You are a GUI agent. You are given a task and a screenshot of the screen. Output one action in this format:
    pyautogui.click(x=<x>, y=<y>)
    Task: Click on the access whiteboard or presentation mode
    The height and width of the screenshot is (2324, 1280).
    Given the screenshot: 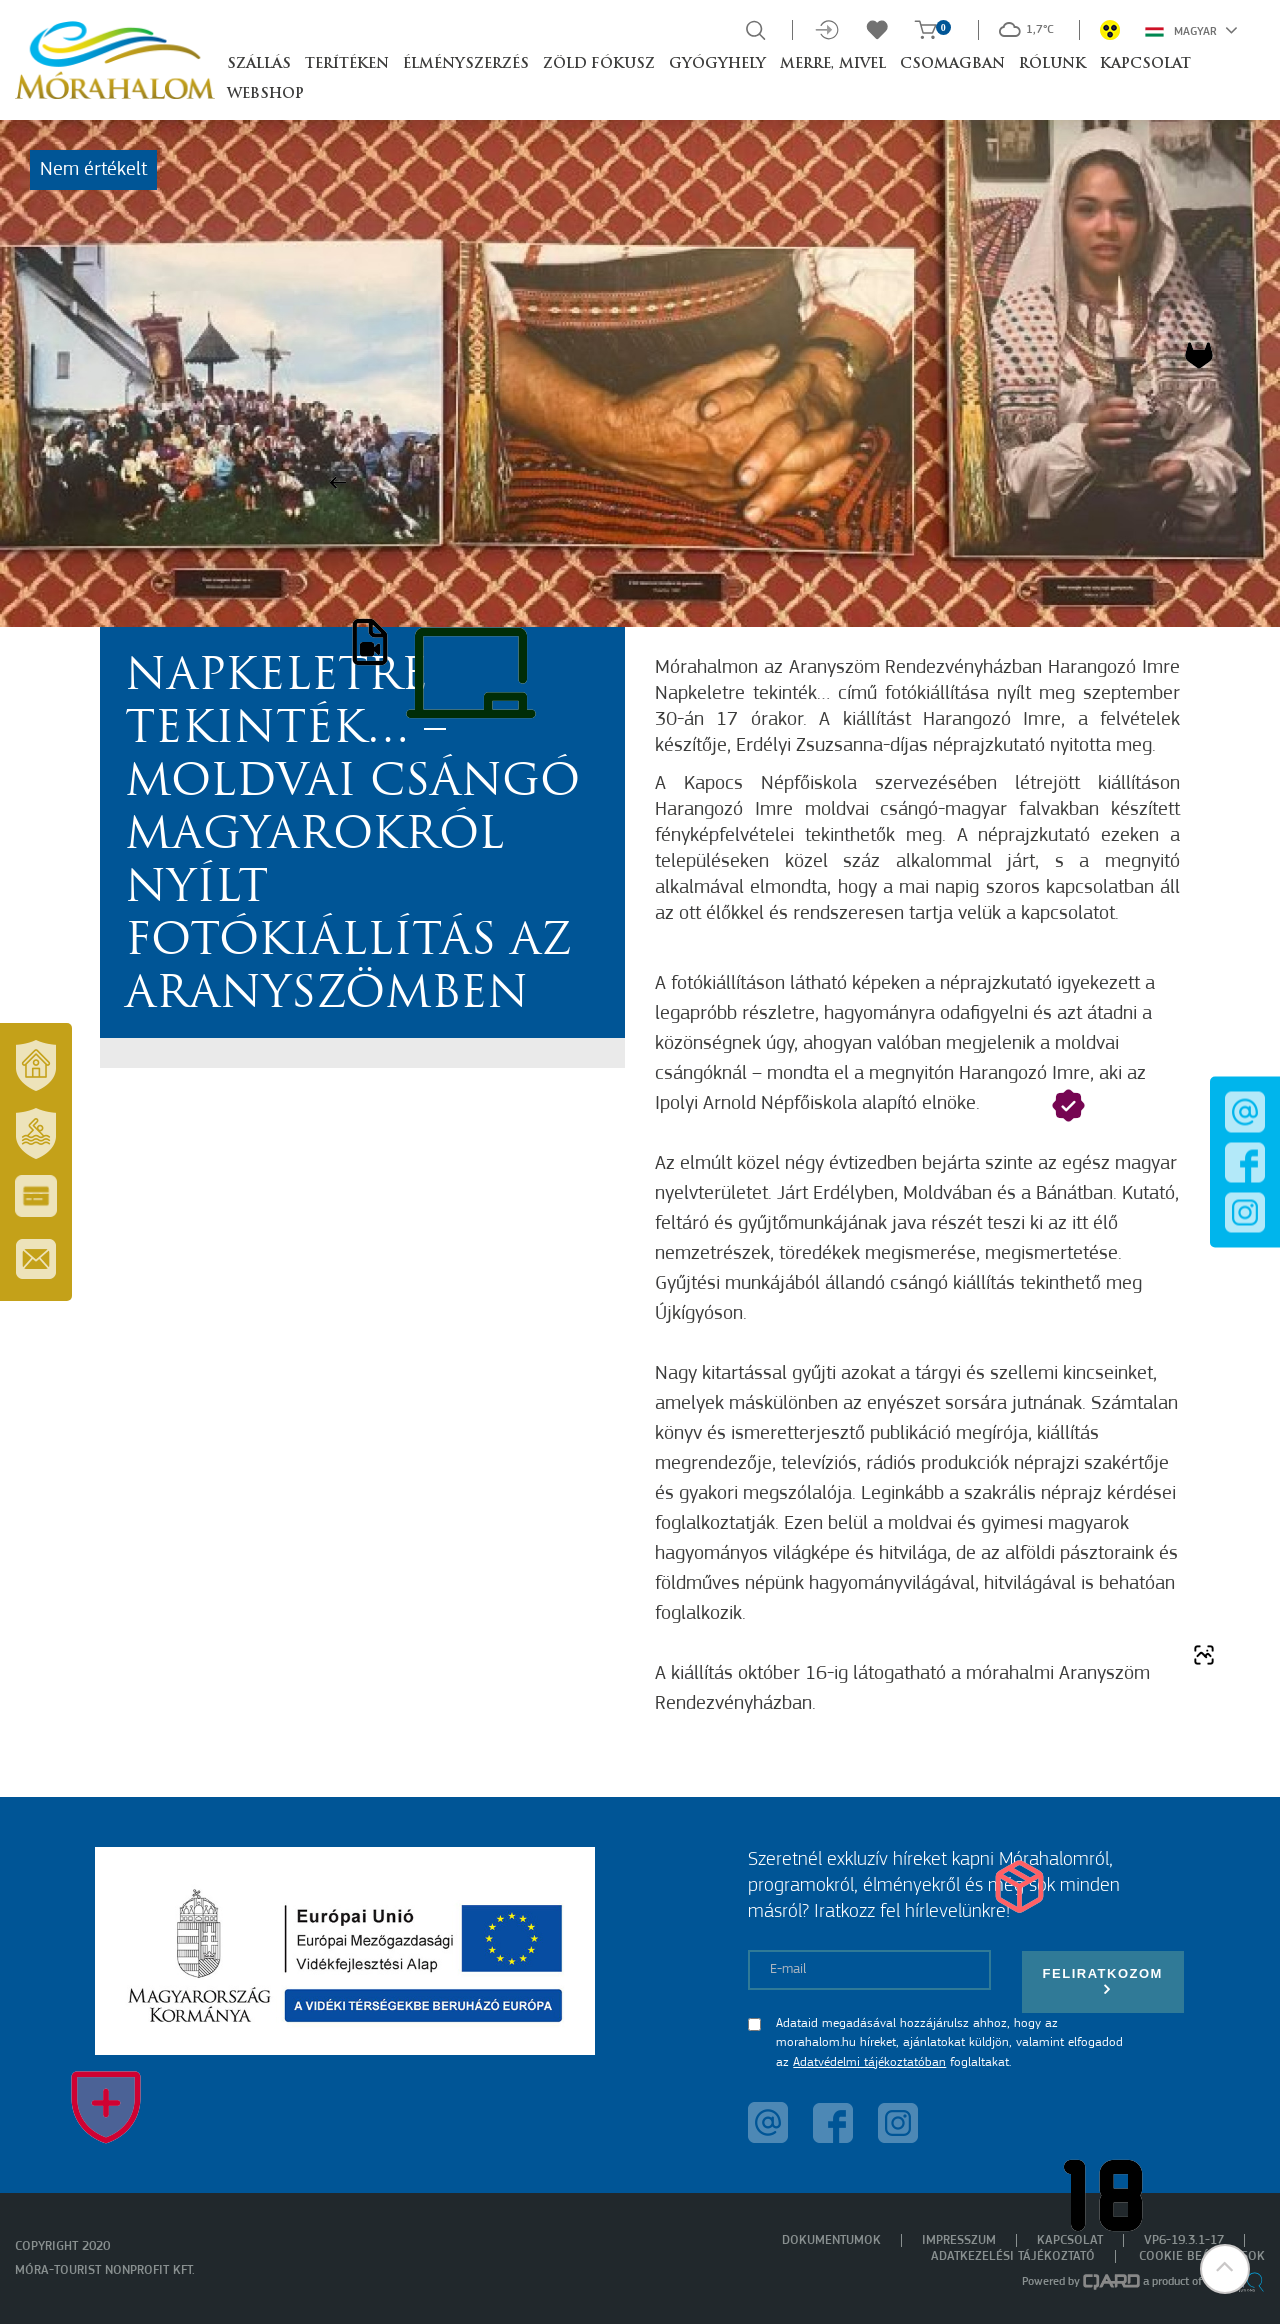 What is the action you would take?
    pyautogui.click(x=471, y=675)
    